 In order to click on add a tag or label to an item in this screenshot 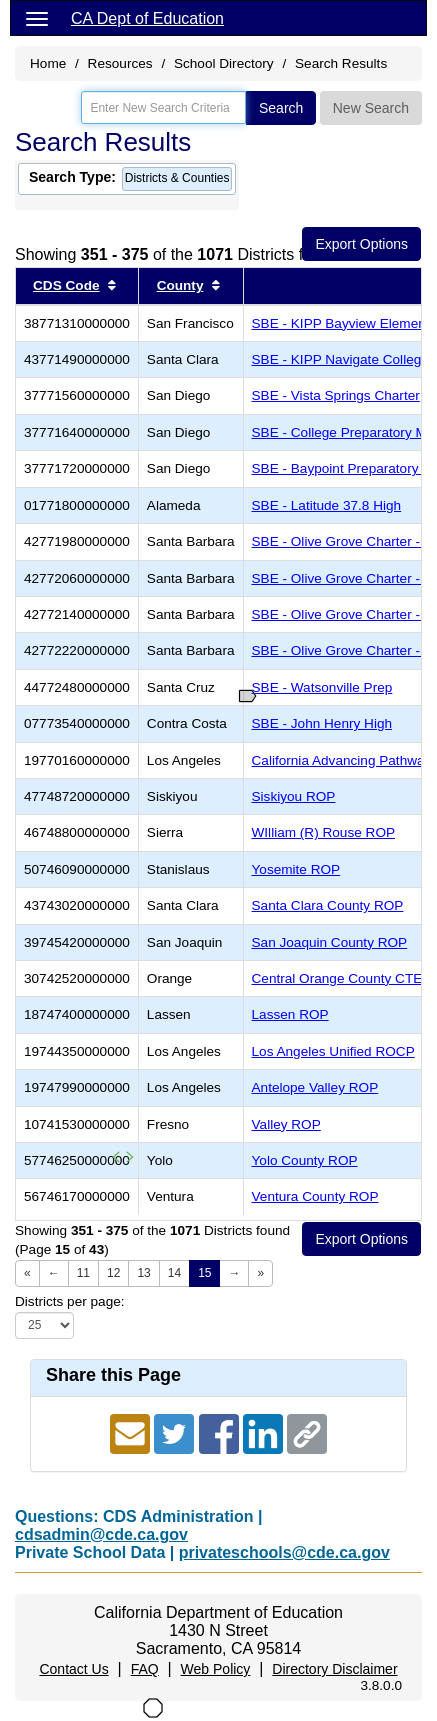, I will do `click(247, 696)`.